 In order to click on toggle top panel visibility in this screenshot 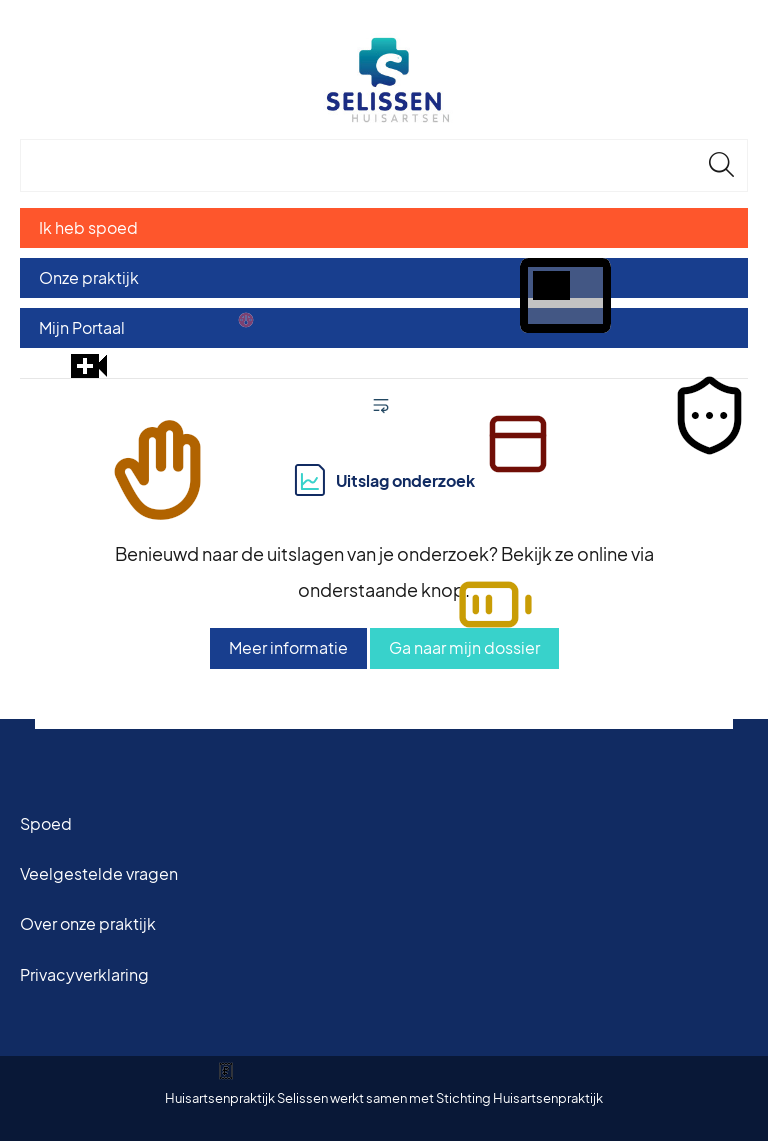, I will do `click(518, 444)`.